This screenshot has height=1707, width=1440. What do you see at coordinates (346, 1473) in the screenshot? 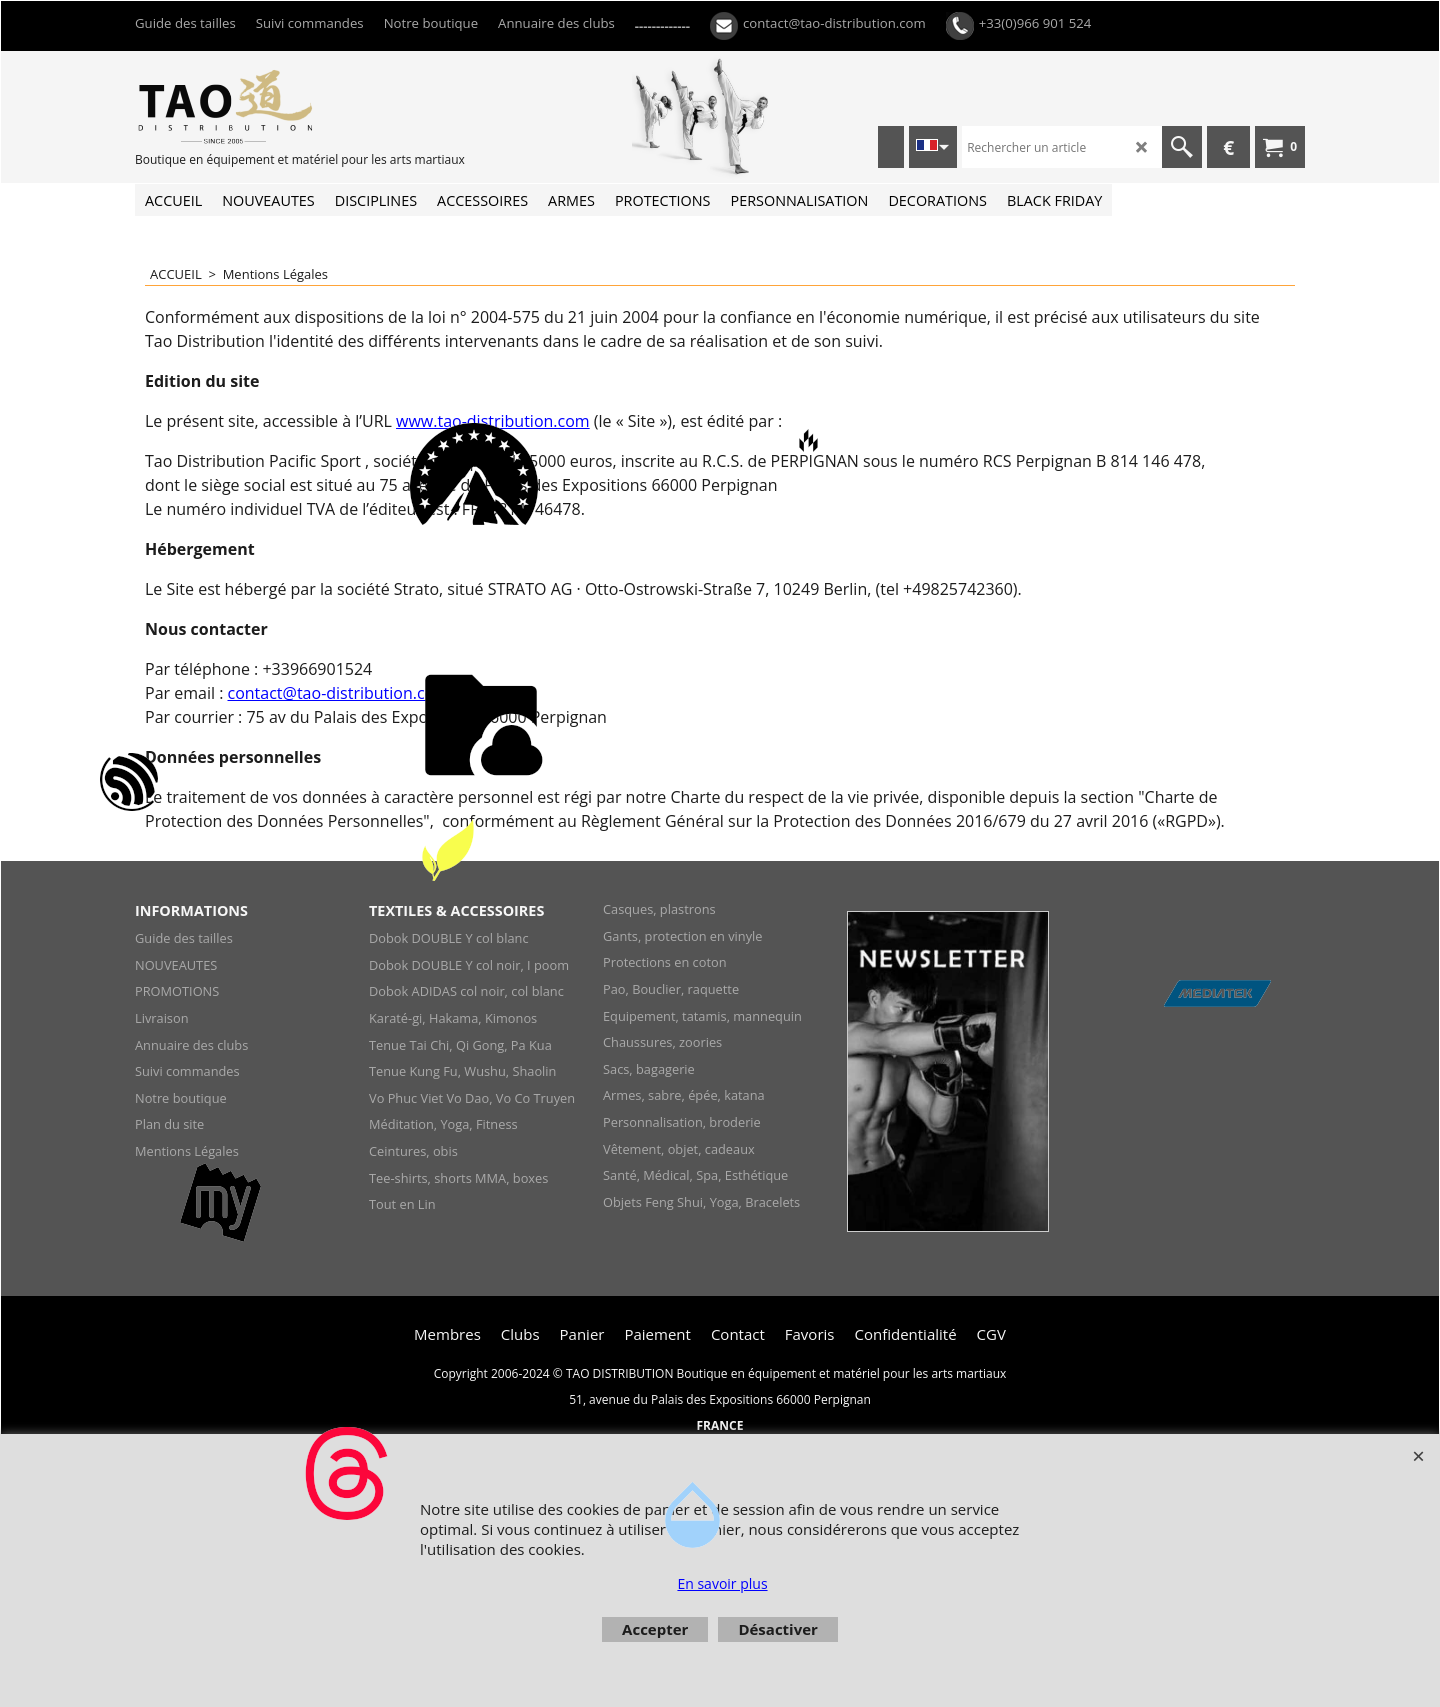
I see `open the Threads app` at bounding box center [346, 1473].